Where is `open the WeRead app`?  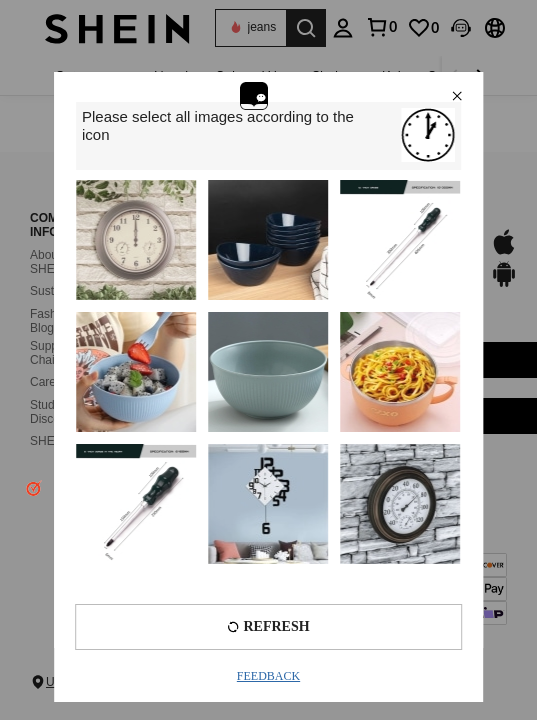
open the WeRead app is located at coordinates (254, 96).